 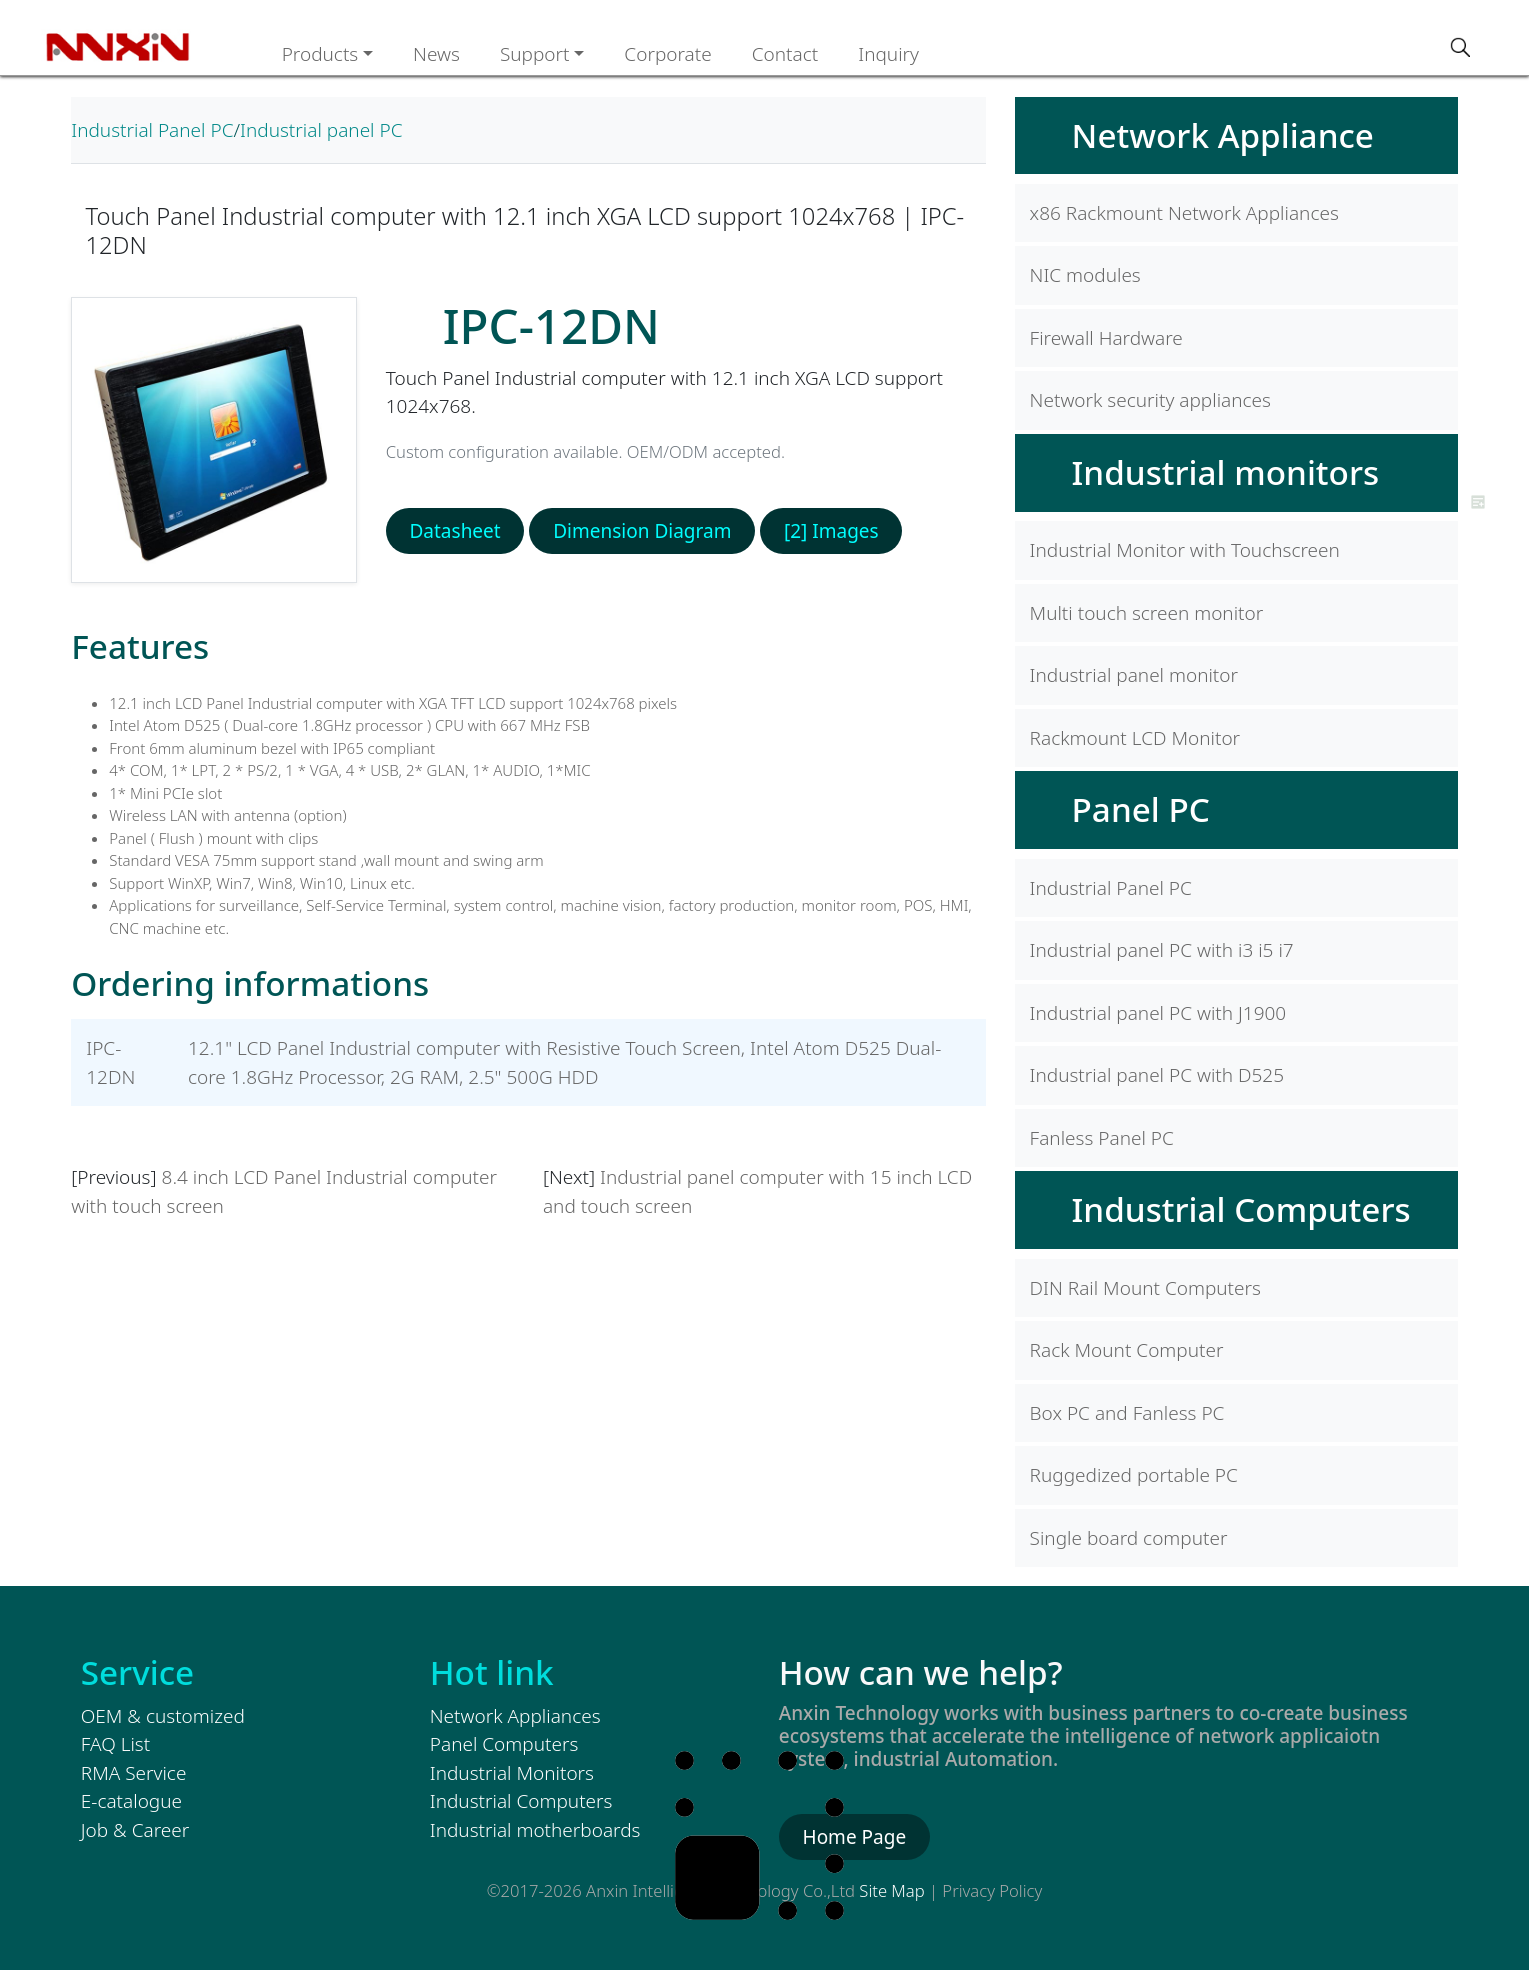 What do you see at coordinates (1478, 502) in the screenshot?
I see `add a new item to the list` at bounding box center [1478, 502].